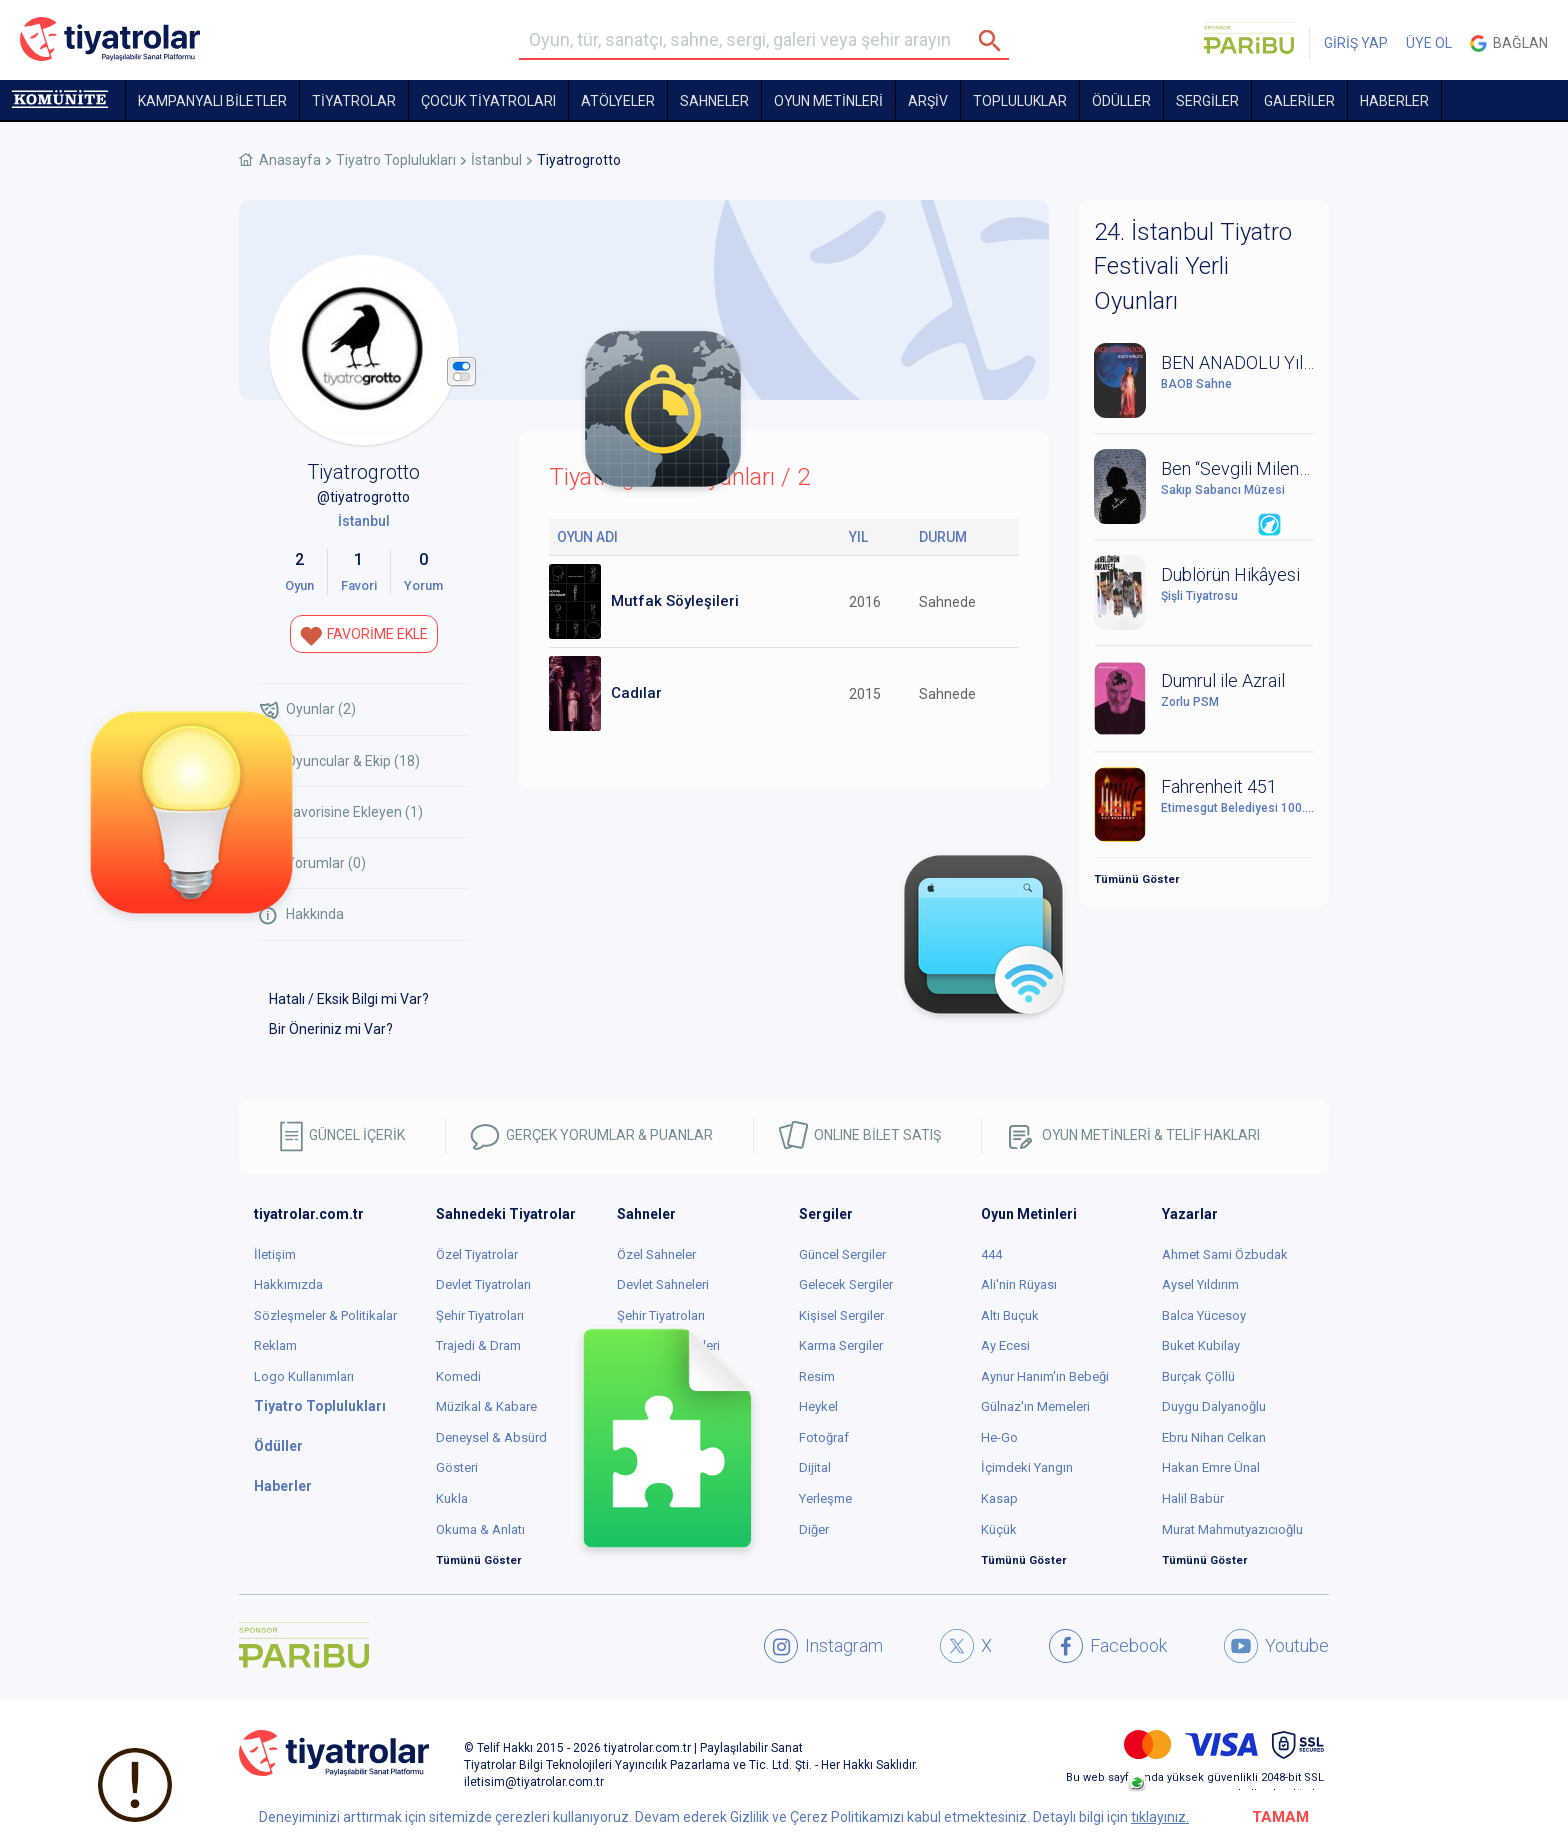 The width and height of the screenshot is (1568, 1840). Describe the element at coordinates (1138, 1782) in the screenshot. I see `open zapzap messaging app` at that location.